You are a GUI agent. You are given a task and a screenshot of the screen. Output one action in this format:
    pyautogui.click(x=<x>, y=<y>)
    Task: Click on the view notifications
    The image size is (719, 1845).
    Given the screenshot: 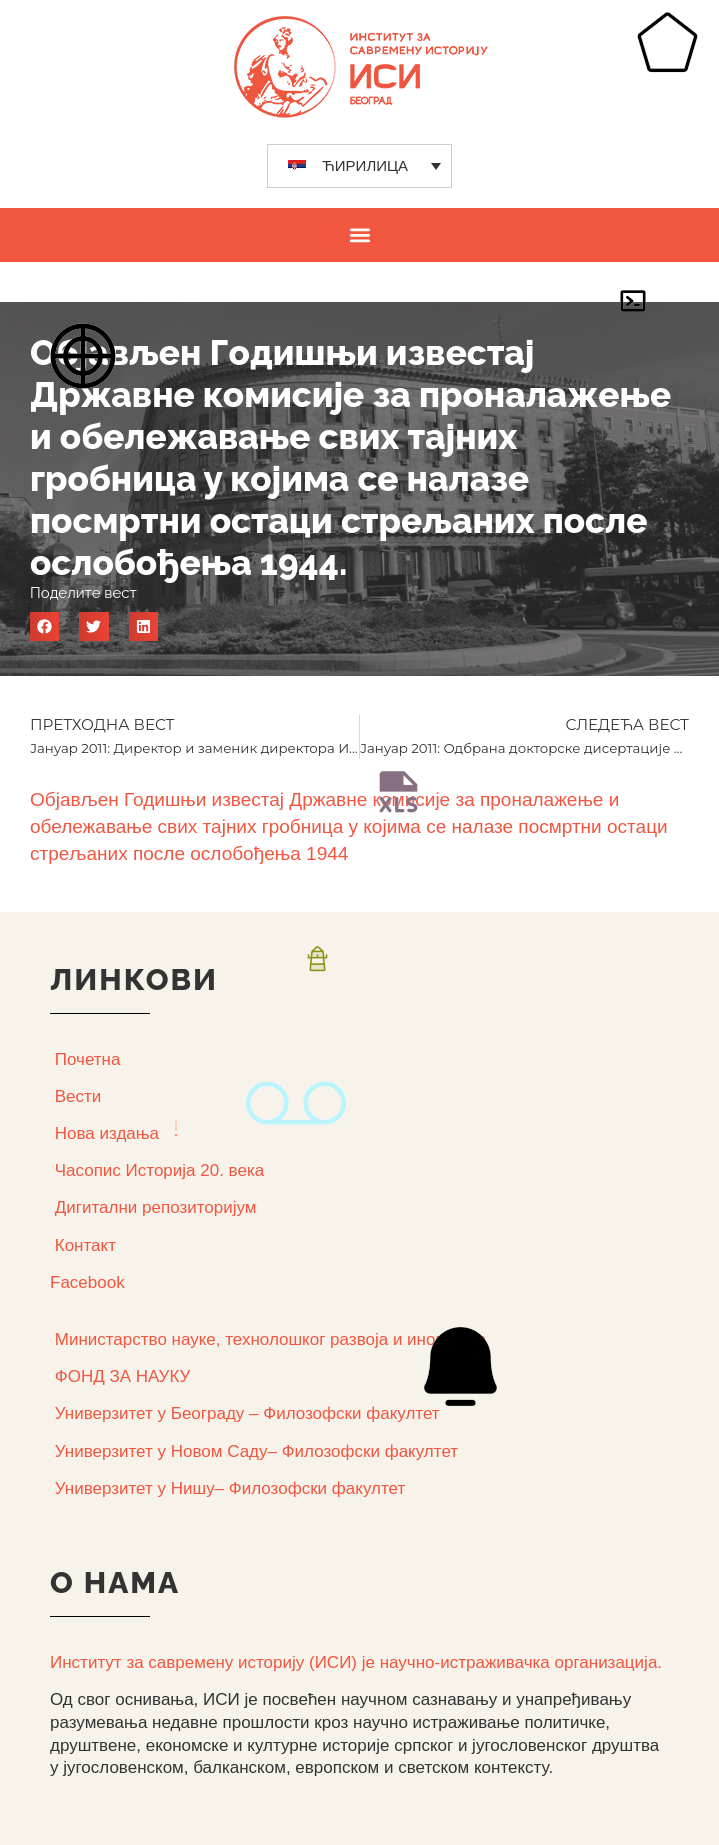 What is the action you would take?
    pyautogui.click(x=460, y=1366)
    